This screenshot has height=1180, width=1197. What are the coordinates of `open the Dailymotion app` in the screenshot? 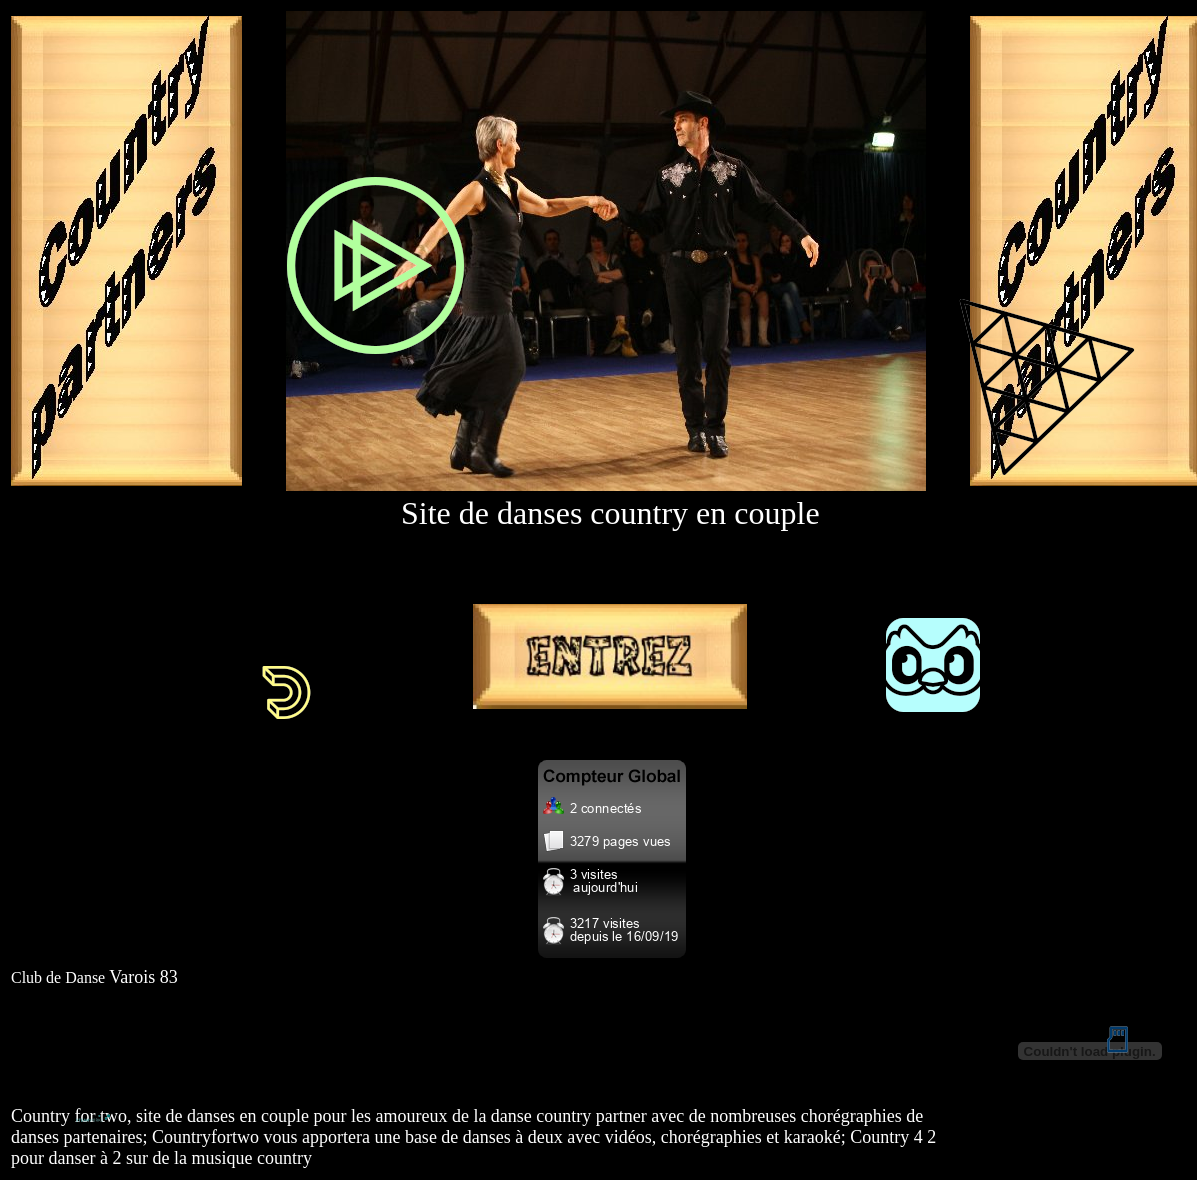 It's located at (286, 692).